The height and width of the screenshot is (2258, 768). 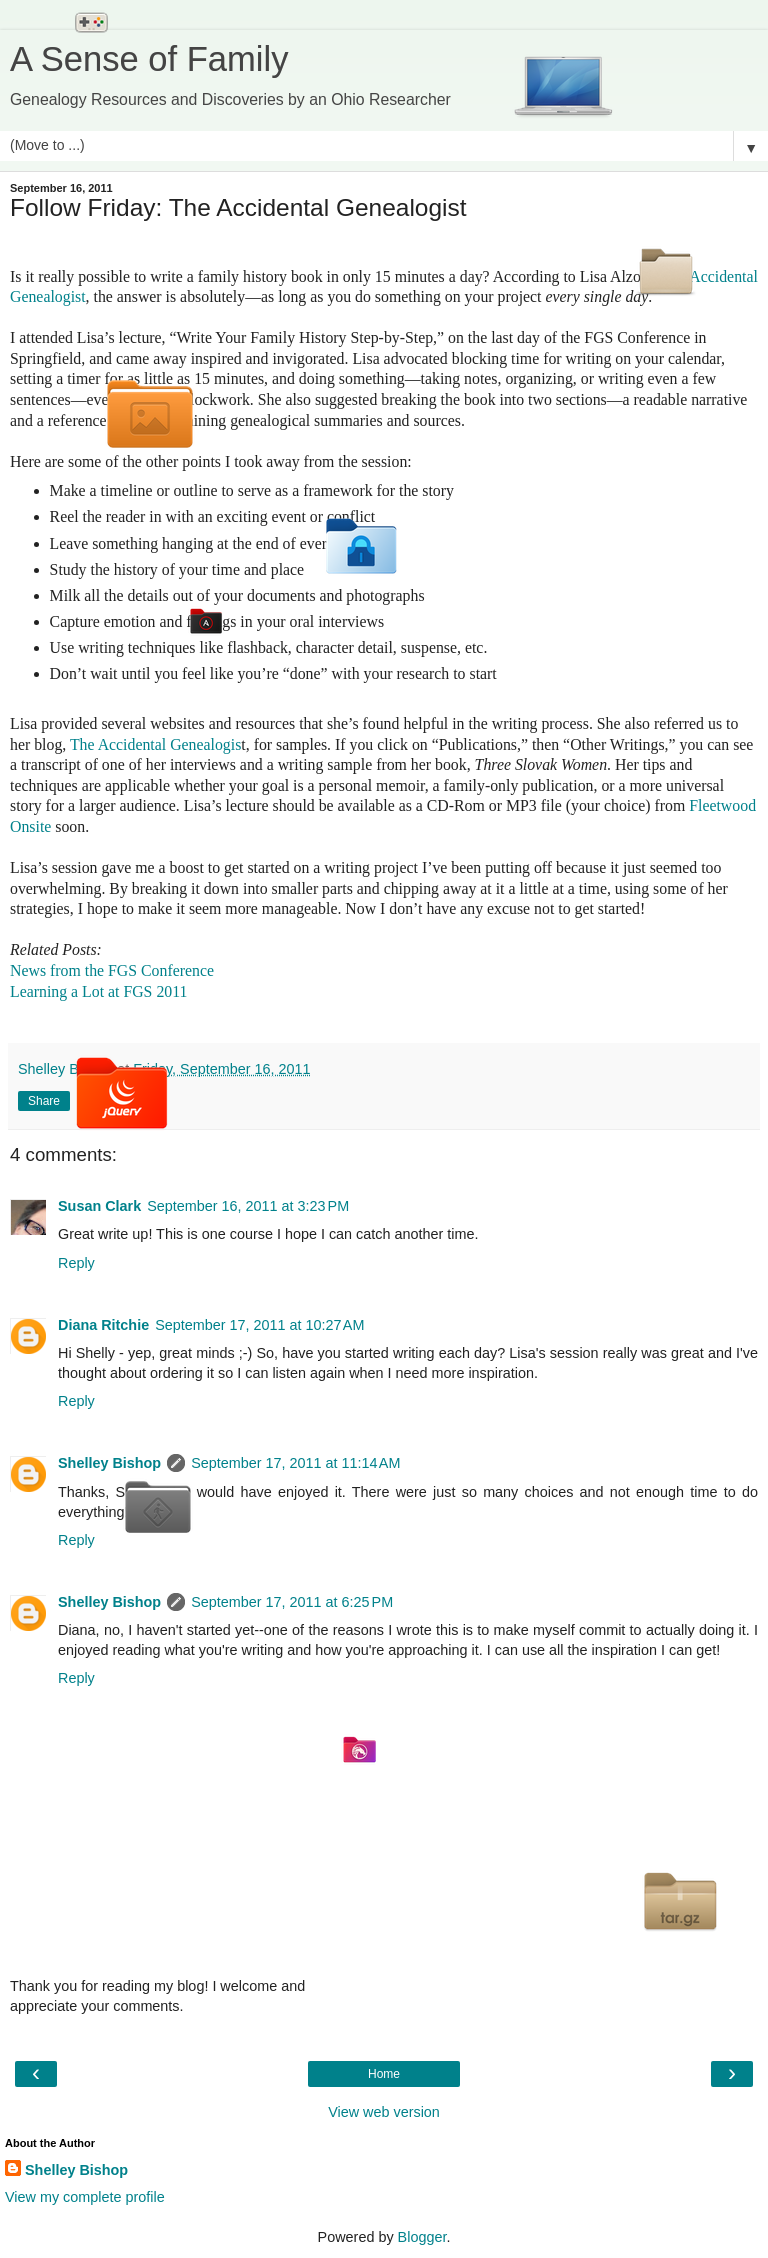 What do you see at coordinates (359, 1750) in the screenshot?
I see `open garuda linux system folder` at bounding box center [359, 1750].